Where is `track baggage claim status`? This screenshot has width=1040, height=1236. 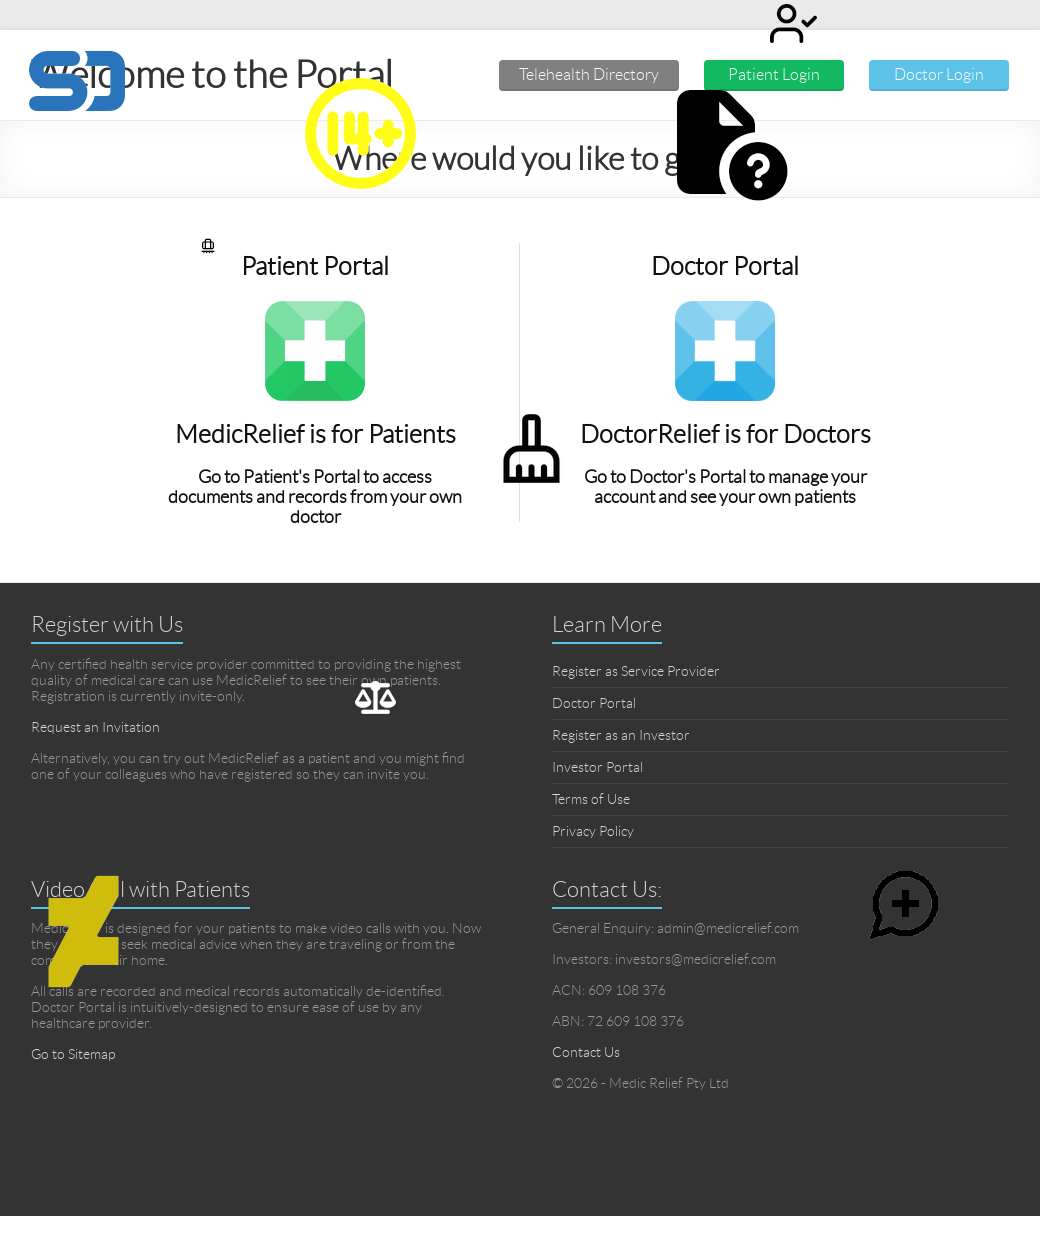 track baggage claim status is located at coordinates (208, 246).